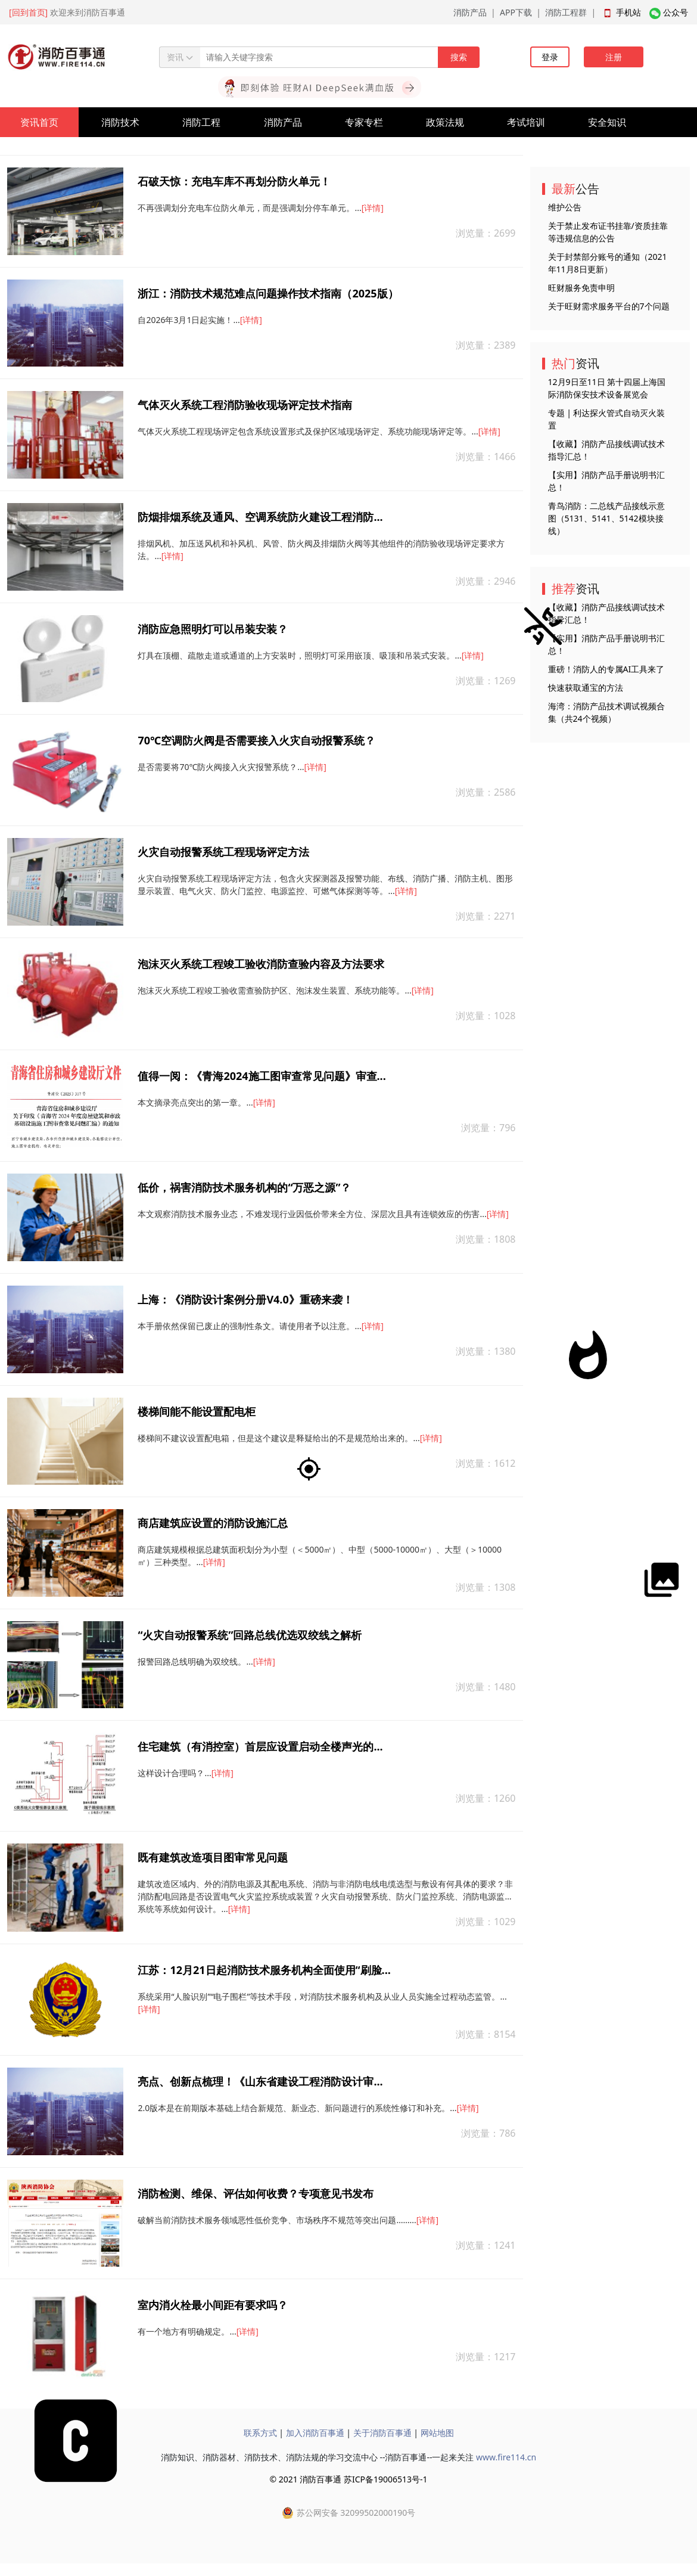  Describe the element at coordinates (76, 2441) in the screenshot. I see `indicates a "C" grade or rating` at that location.